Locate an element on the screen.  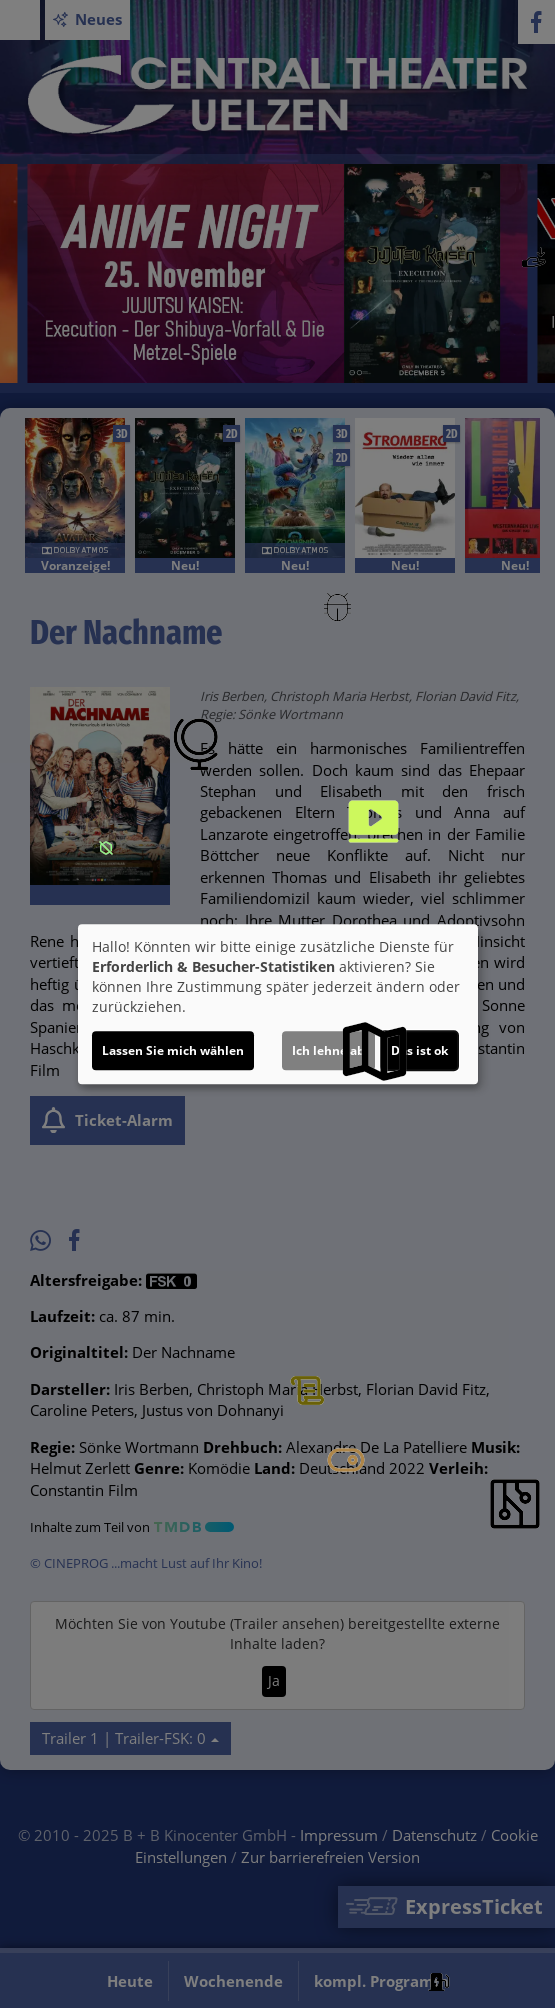
access hardware or circuit settings is located at coordinates (515, 1504).